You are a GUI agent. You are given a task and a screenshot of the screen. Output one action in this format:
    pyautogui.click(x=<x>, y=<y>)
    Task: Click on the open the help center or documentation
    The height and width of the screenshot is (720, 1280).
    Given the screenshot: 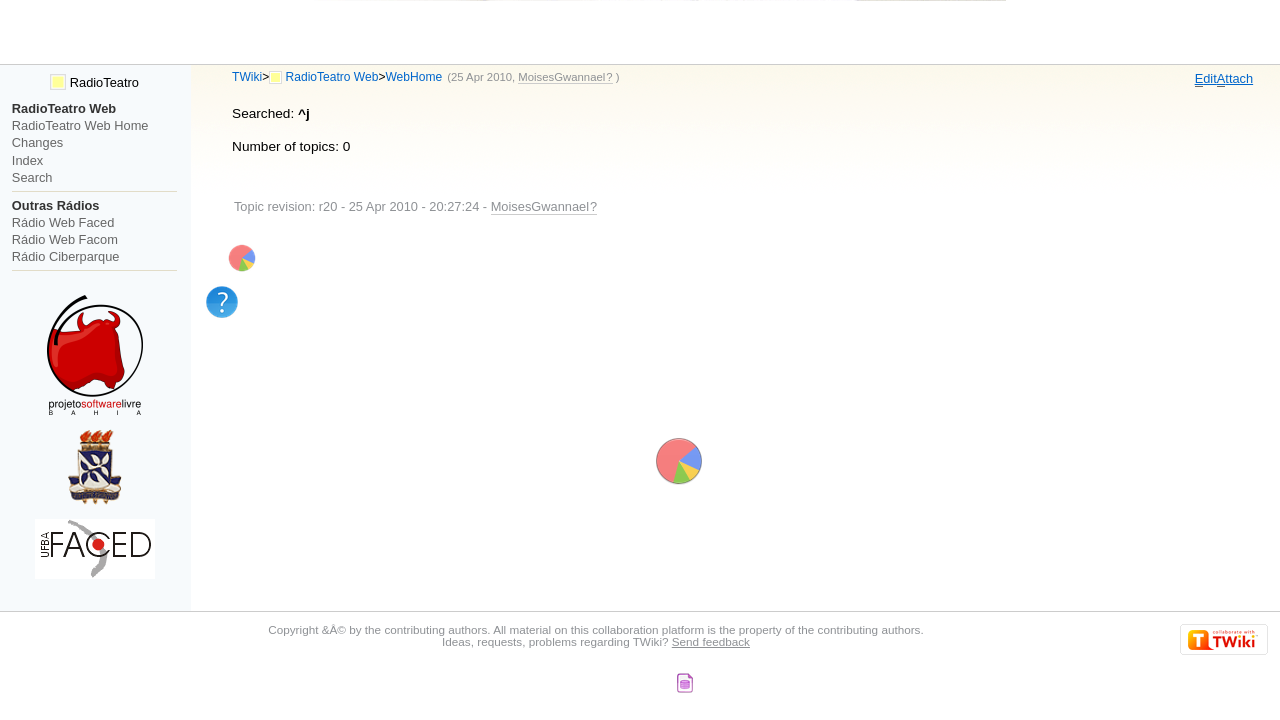 What is the action you would take?
    pyautogui.click(x=222, y=302)
    